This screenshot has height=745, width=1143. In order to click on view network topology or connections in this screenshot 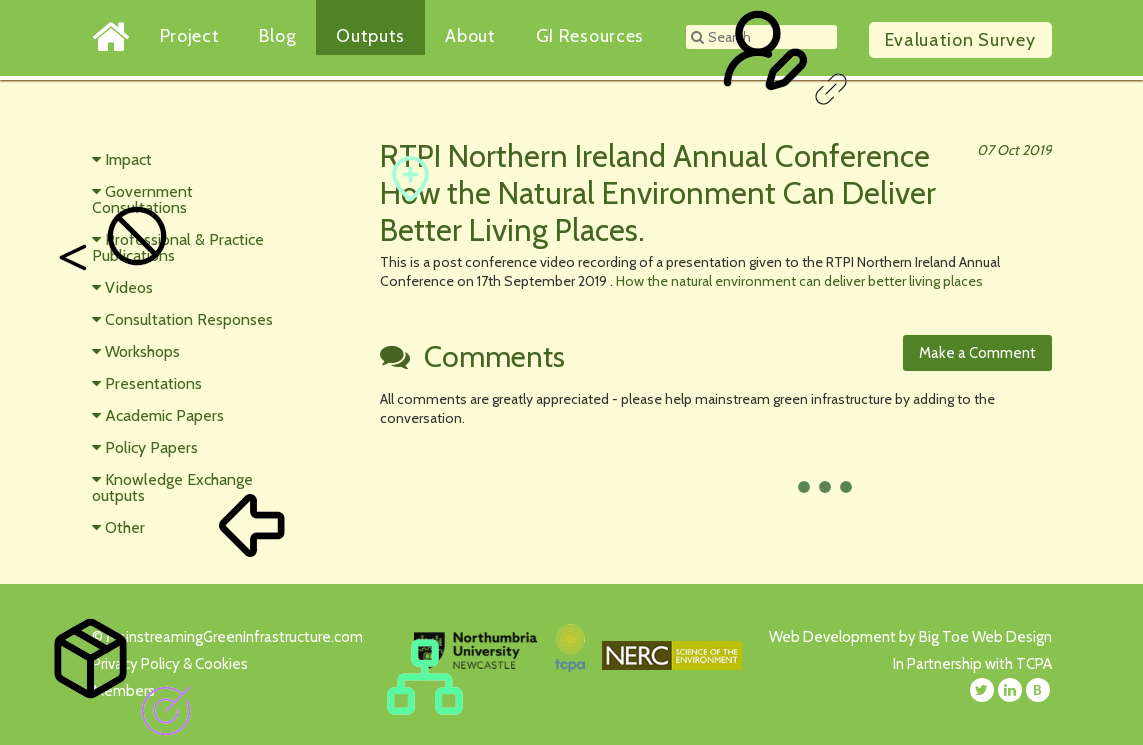, I will do `click(425, 677)`.